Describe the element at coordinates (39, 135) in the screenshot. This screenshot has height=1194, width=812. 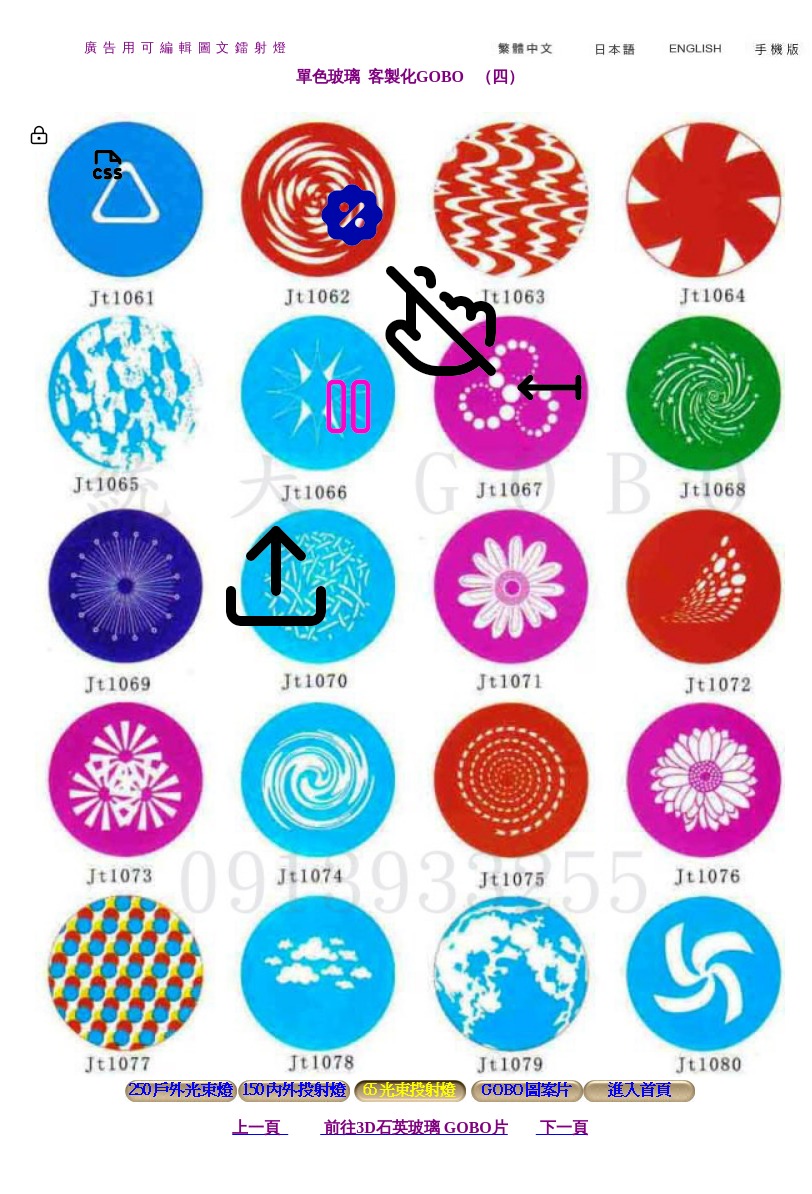
I see `indicates a locked or secured item` at that location.